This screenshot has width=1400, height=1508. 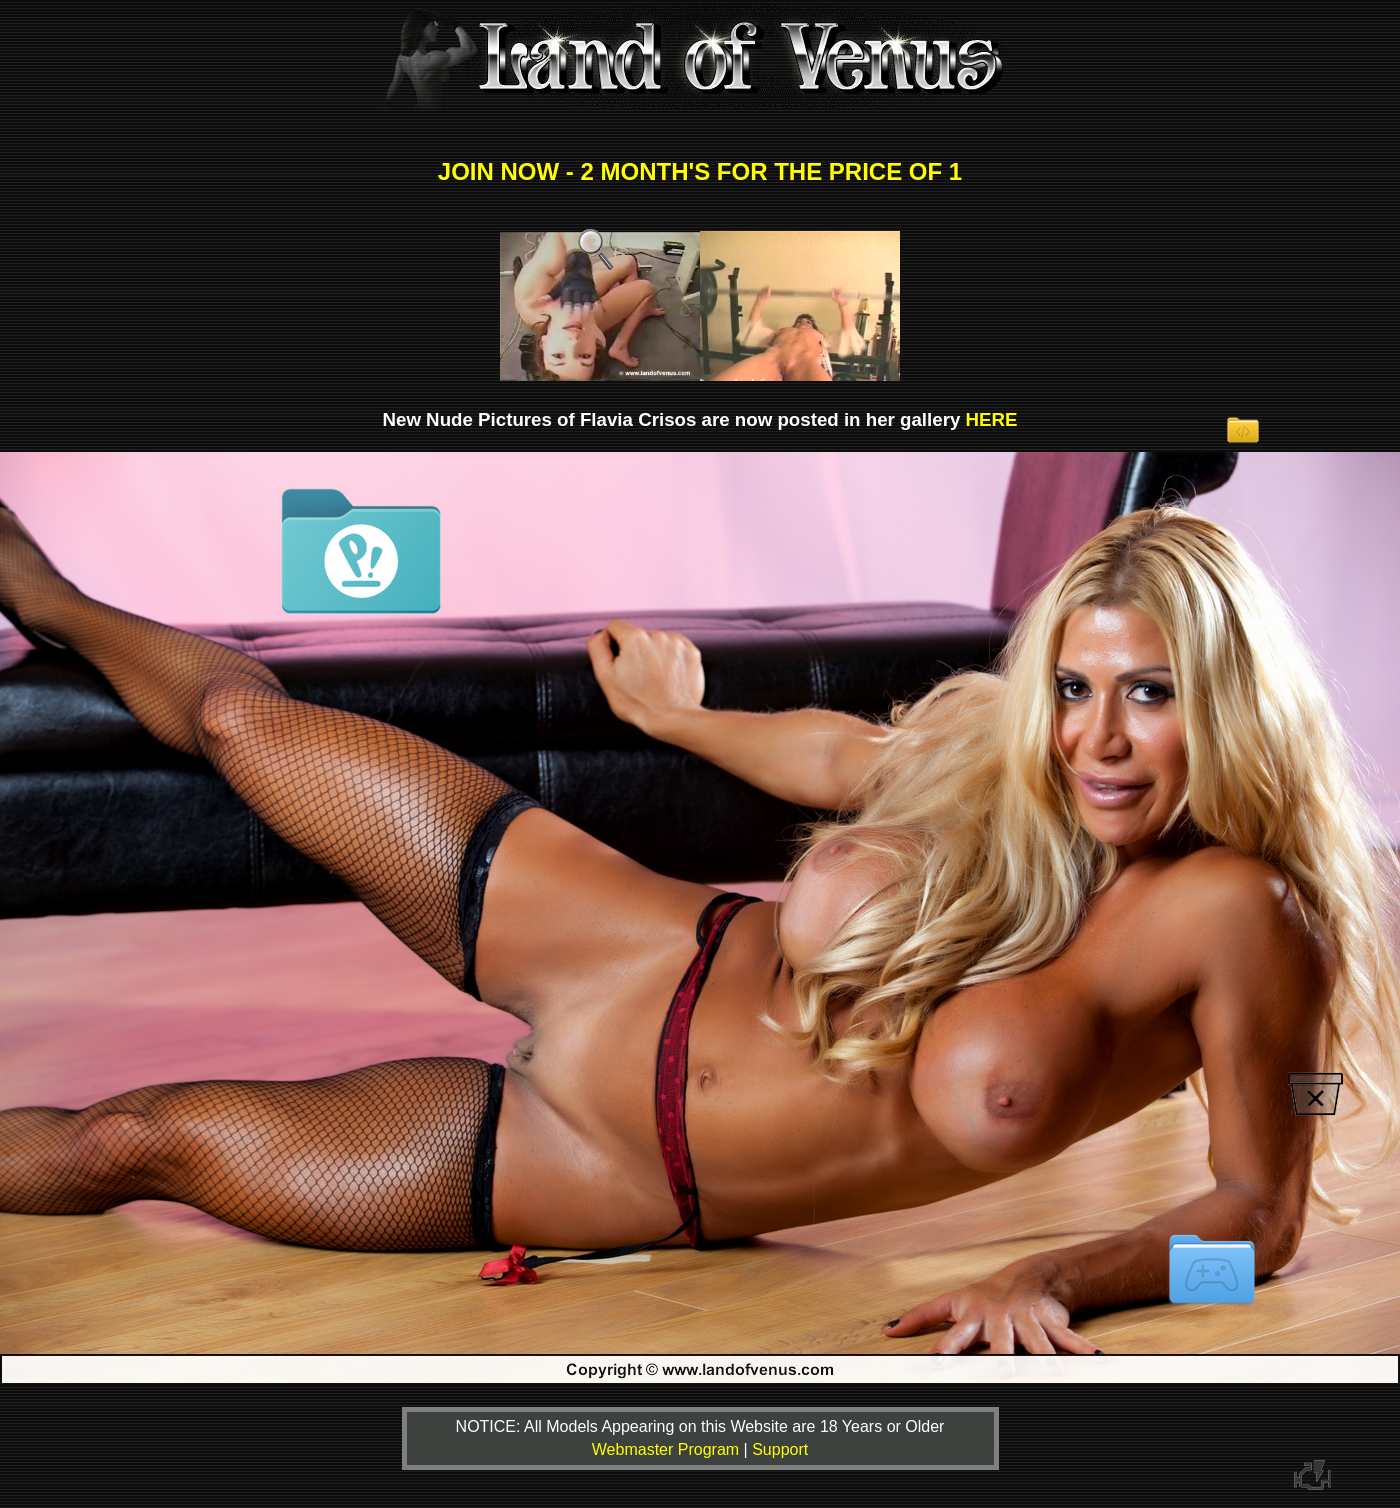 What do you see at coordinates (595, 249) in the screenshot?
I see `search files, apps, or settings` at bounding box center [595, 249].